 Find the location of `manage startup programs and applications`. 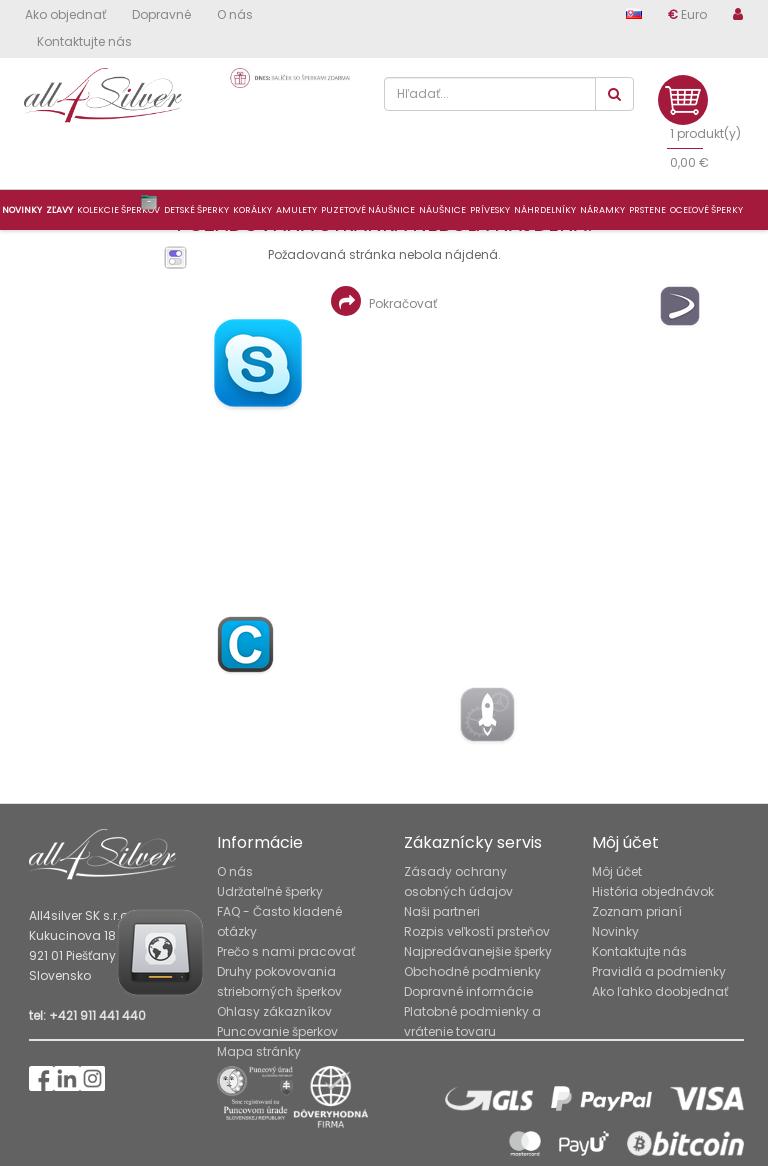

manage startup programs and applications is located at coordinates (487, 715).